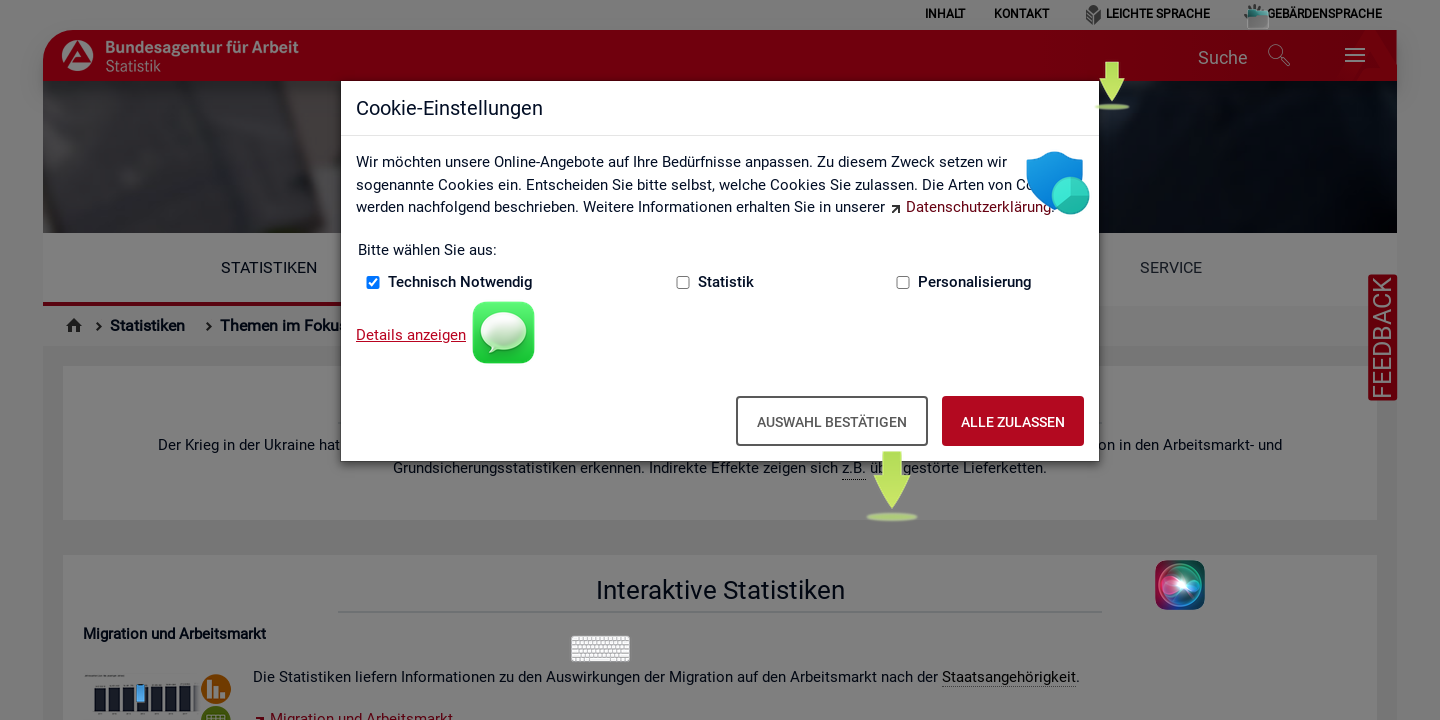 The image size is (1440, 720). I want to click on save file to disk, so click(1112, 83).